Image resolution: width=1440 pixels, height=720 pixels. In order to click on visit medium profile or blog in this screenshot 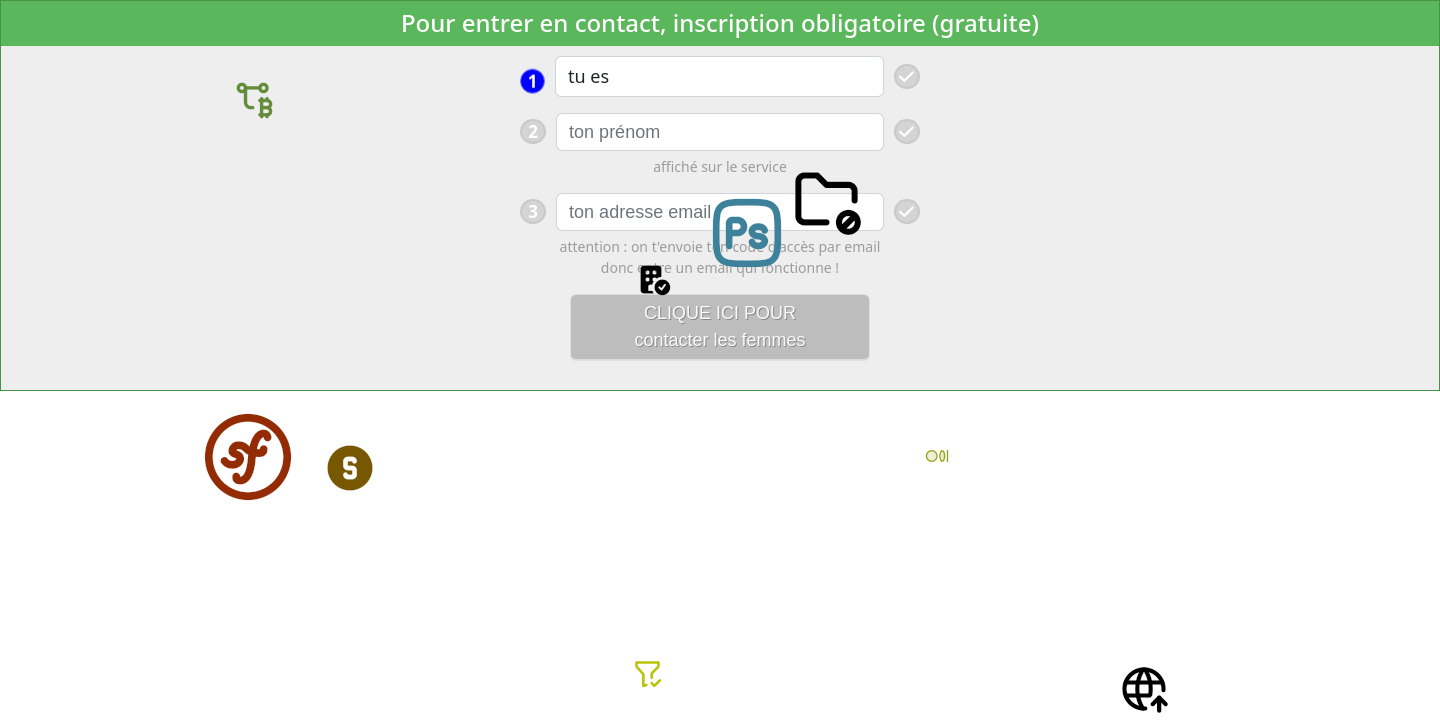, I will do `click(937, 456)`.